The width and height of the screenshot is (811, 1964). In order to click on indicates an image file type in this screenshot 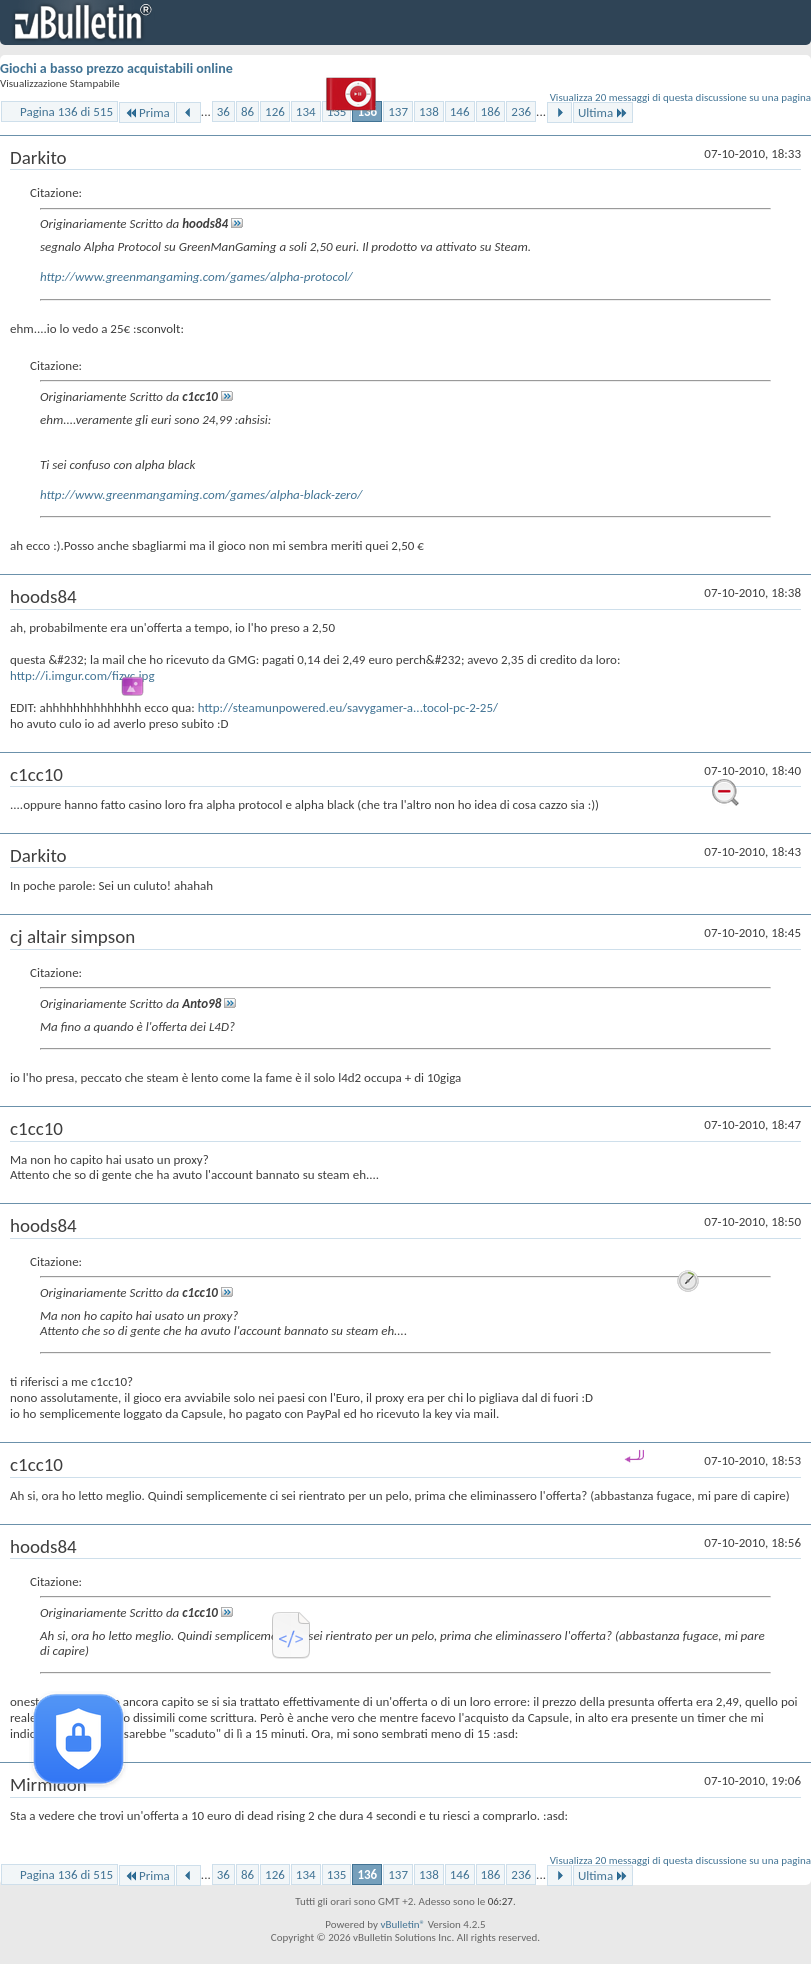, I will do `click(132, 685)`.